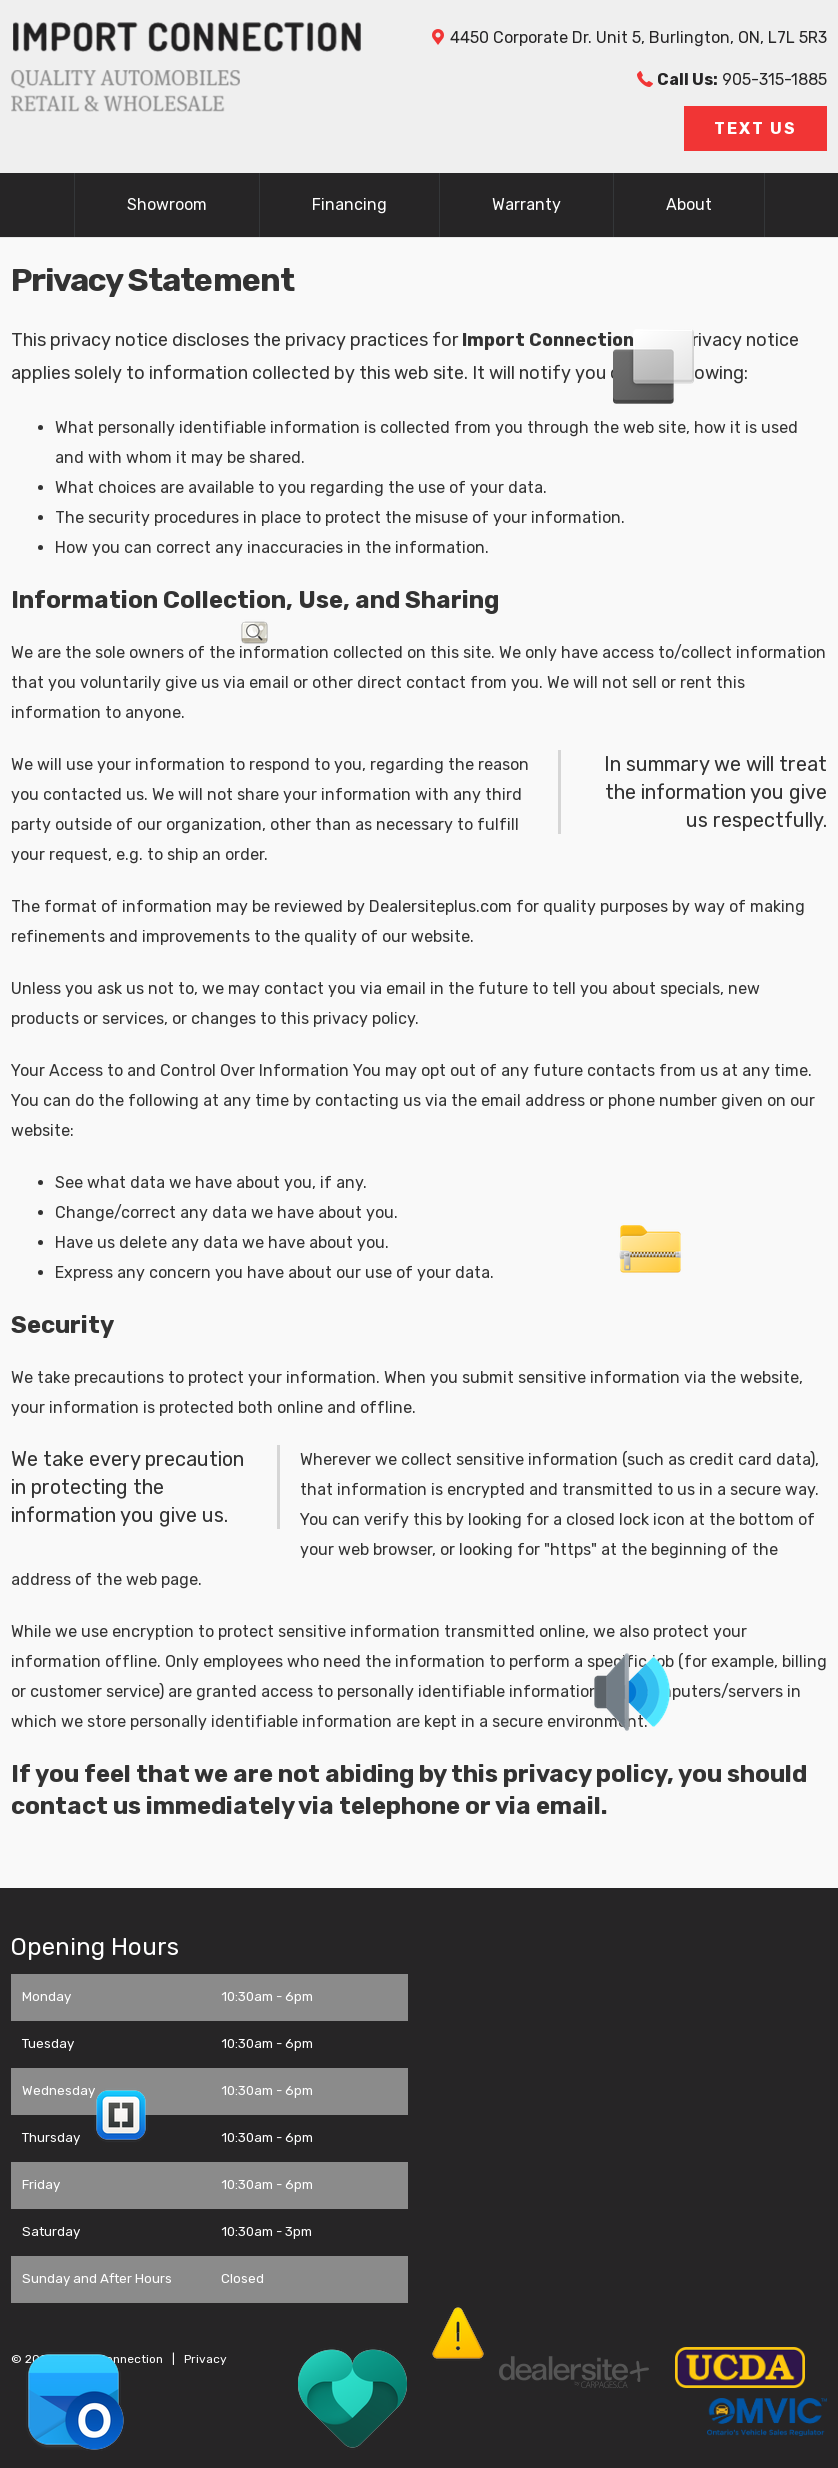 The height and width of the screenshot is (2468, 838). What do you see at coordinates (352, 2397) in the screenshot?
I see `open the microsoft family safety app` at bounding box center [352, 2397].